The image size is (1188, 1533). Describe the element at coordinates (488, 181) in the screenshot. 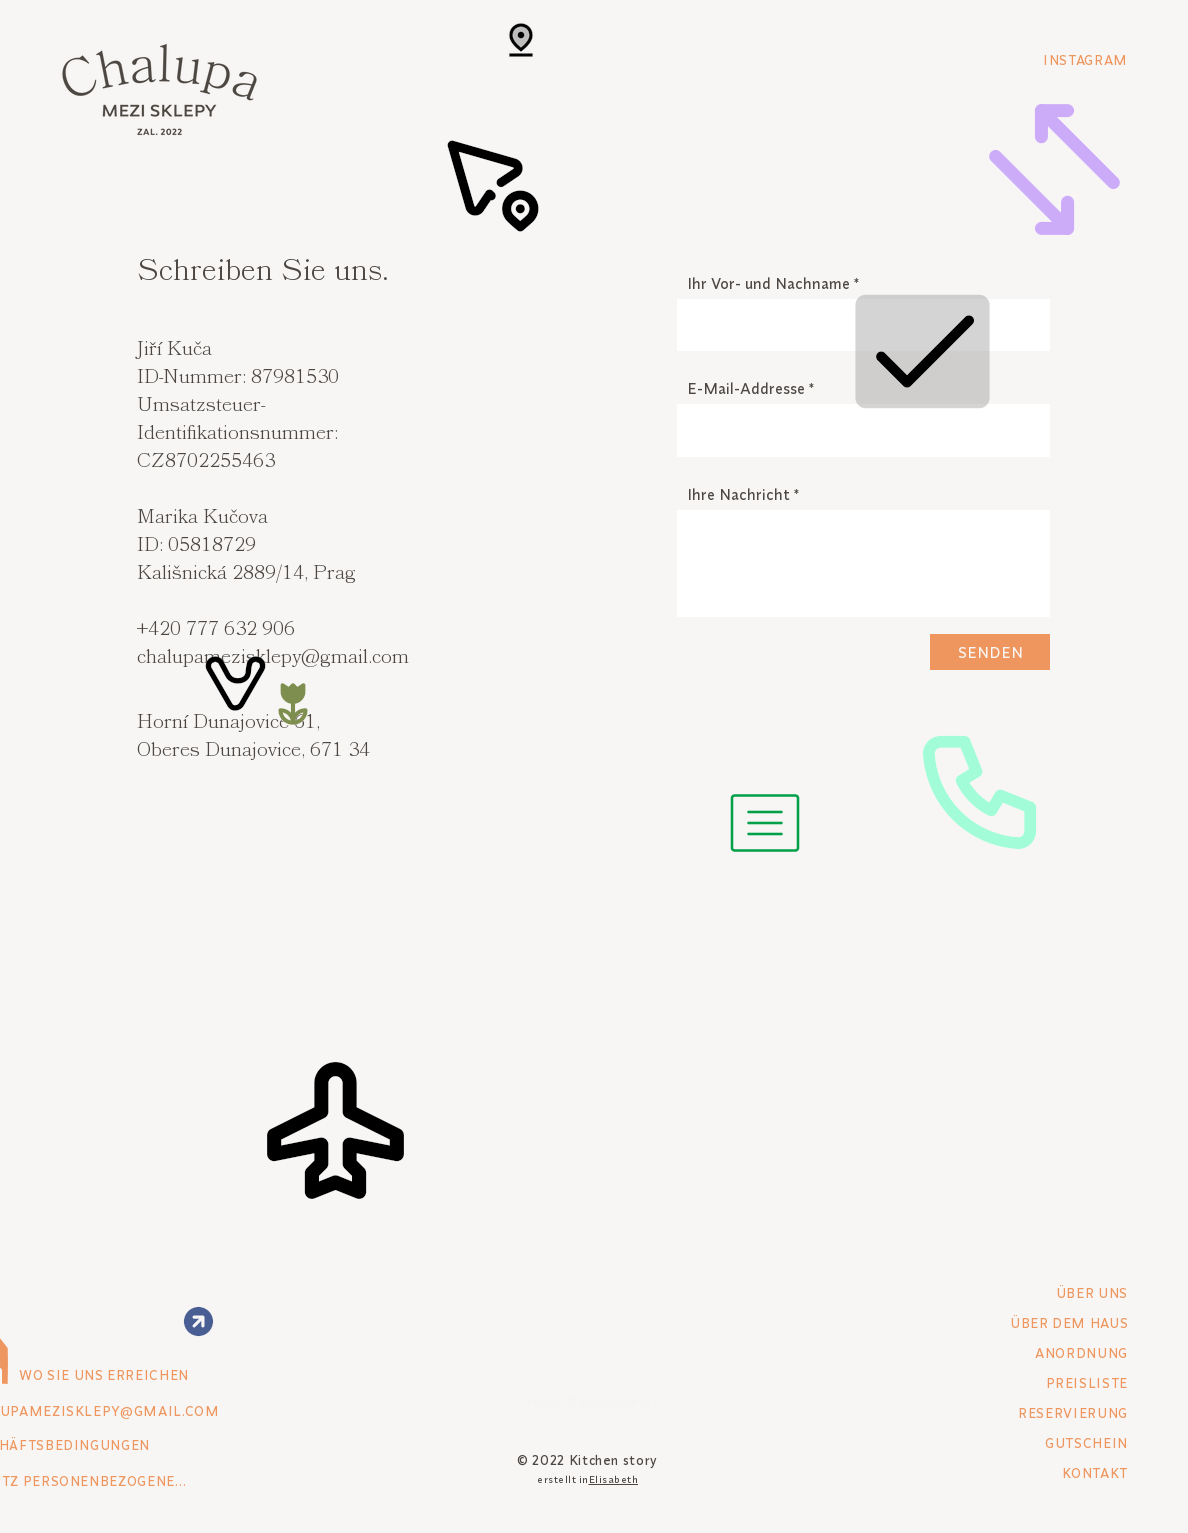

I see `pin cursor location on map` at that location.